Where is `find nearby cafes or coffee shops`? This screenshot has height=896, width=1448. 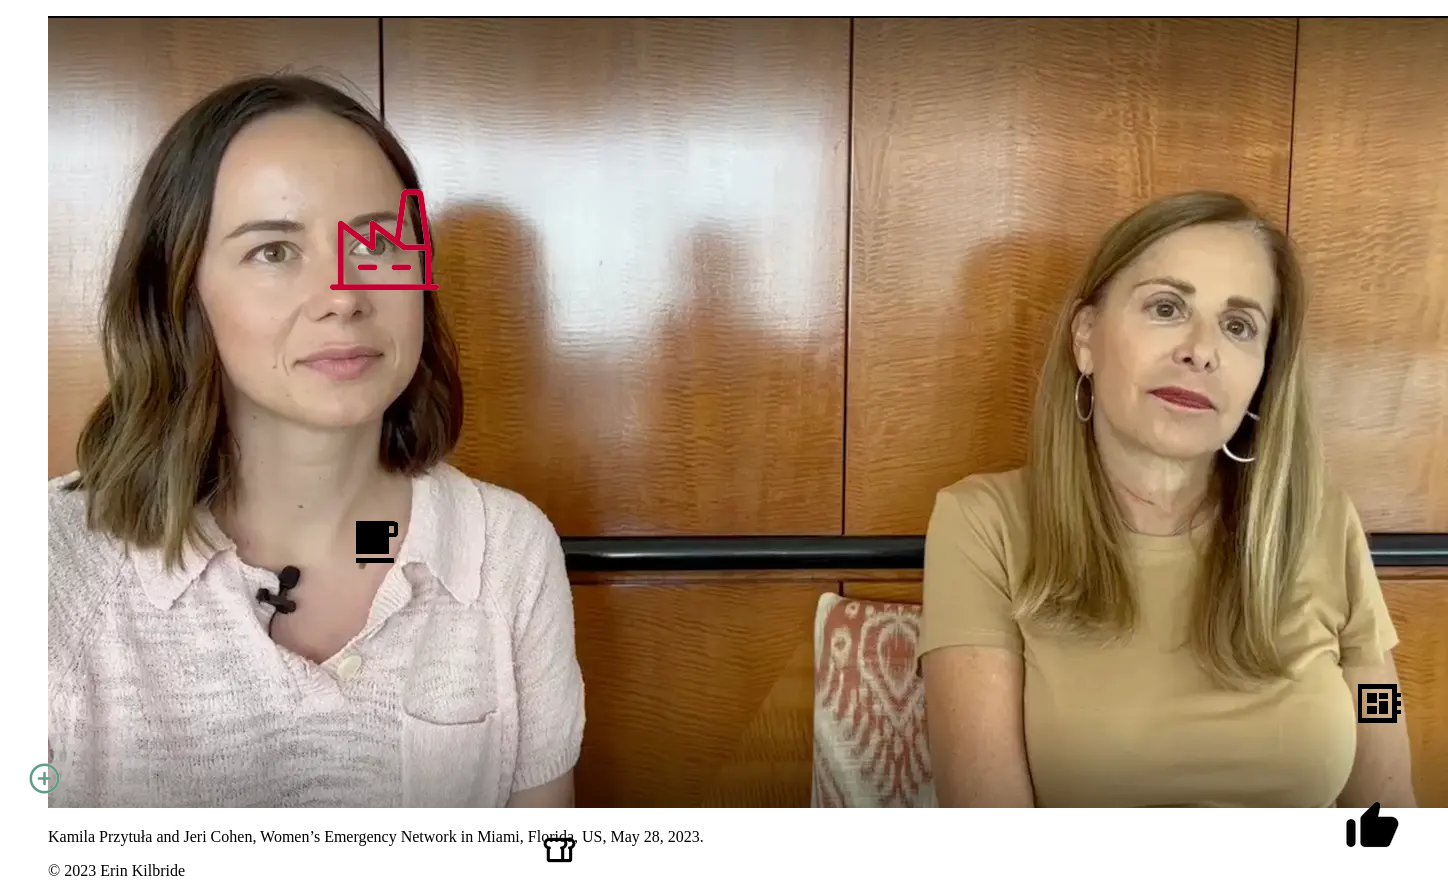 find nearby cafes or coffee shops is located at coordinates (375, 542).